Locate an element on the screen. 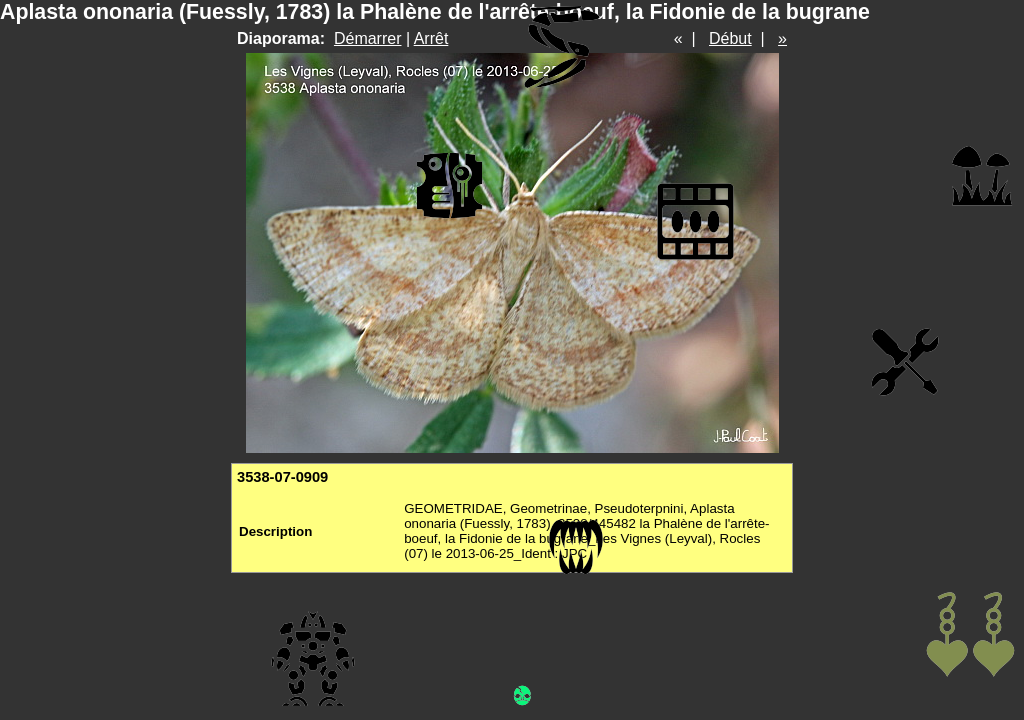 This screenshot has height=720, width=1024. browse heart-shaped earrings in jewelry collection is located at coordinates (970, 634).